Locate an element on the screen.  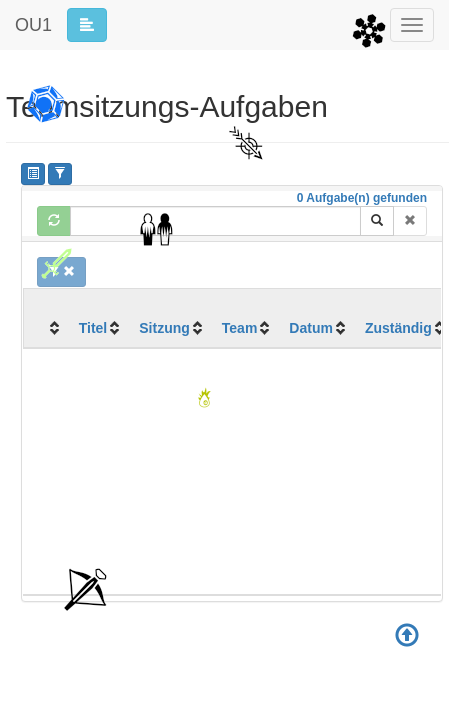
equip or select a sword weapon is located at coordinates (56, 263).